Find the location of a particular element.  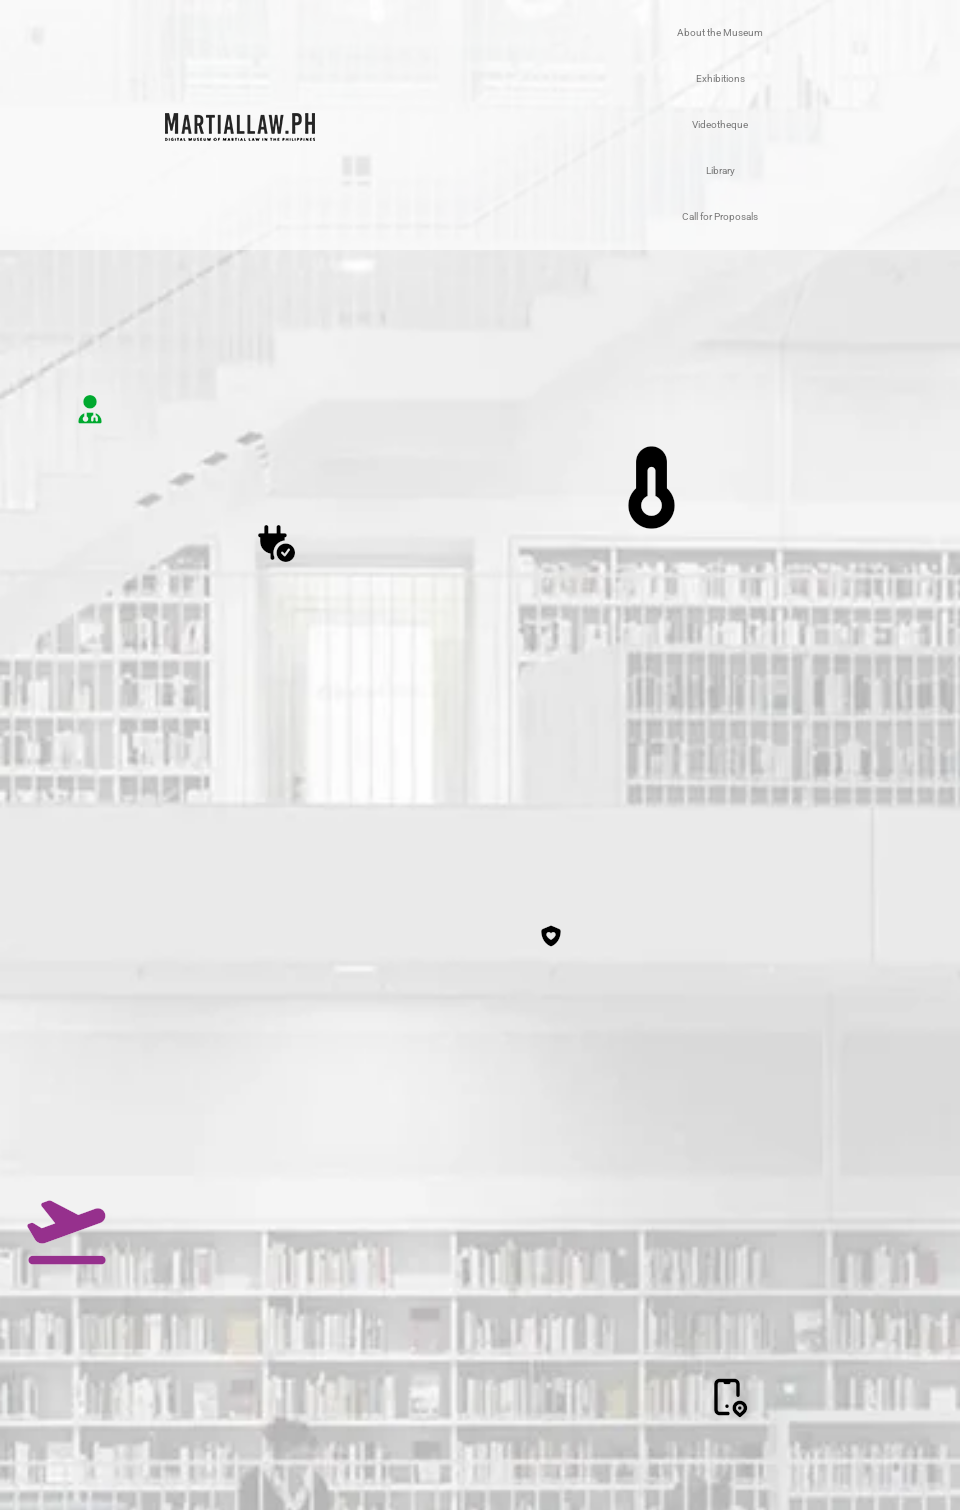

health or medical protection status is located at coordinates (551, 936).